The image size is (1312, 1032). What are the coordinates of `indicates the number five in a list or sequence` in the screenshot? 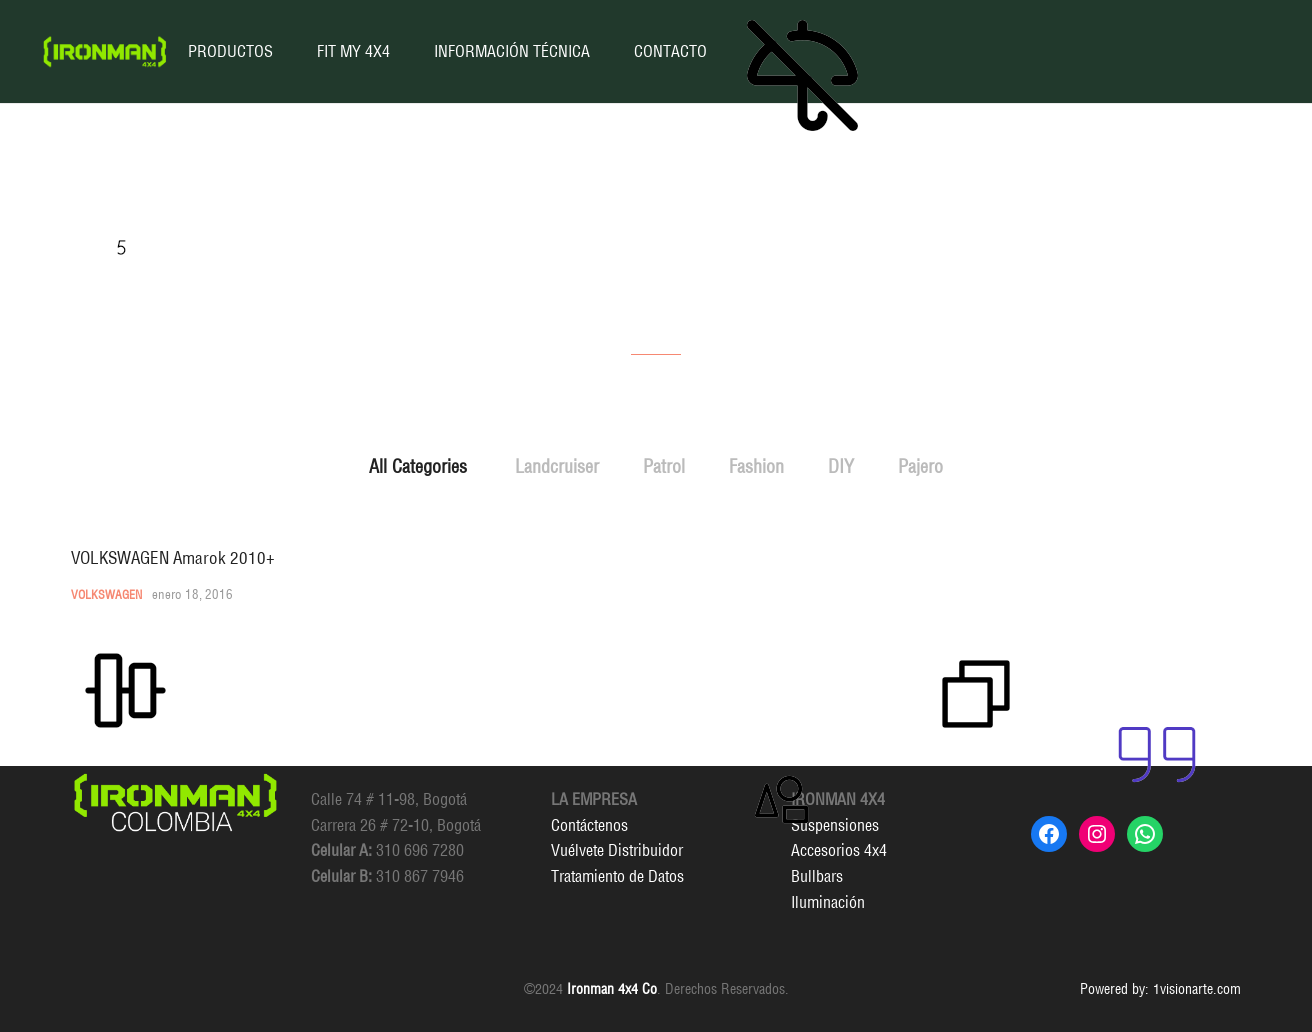 It's located at (121, 247).